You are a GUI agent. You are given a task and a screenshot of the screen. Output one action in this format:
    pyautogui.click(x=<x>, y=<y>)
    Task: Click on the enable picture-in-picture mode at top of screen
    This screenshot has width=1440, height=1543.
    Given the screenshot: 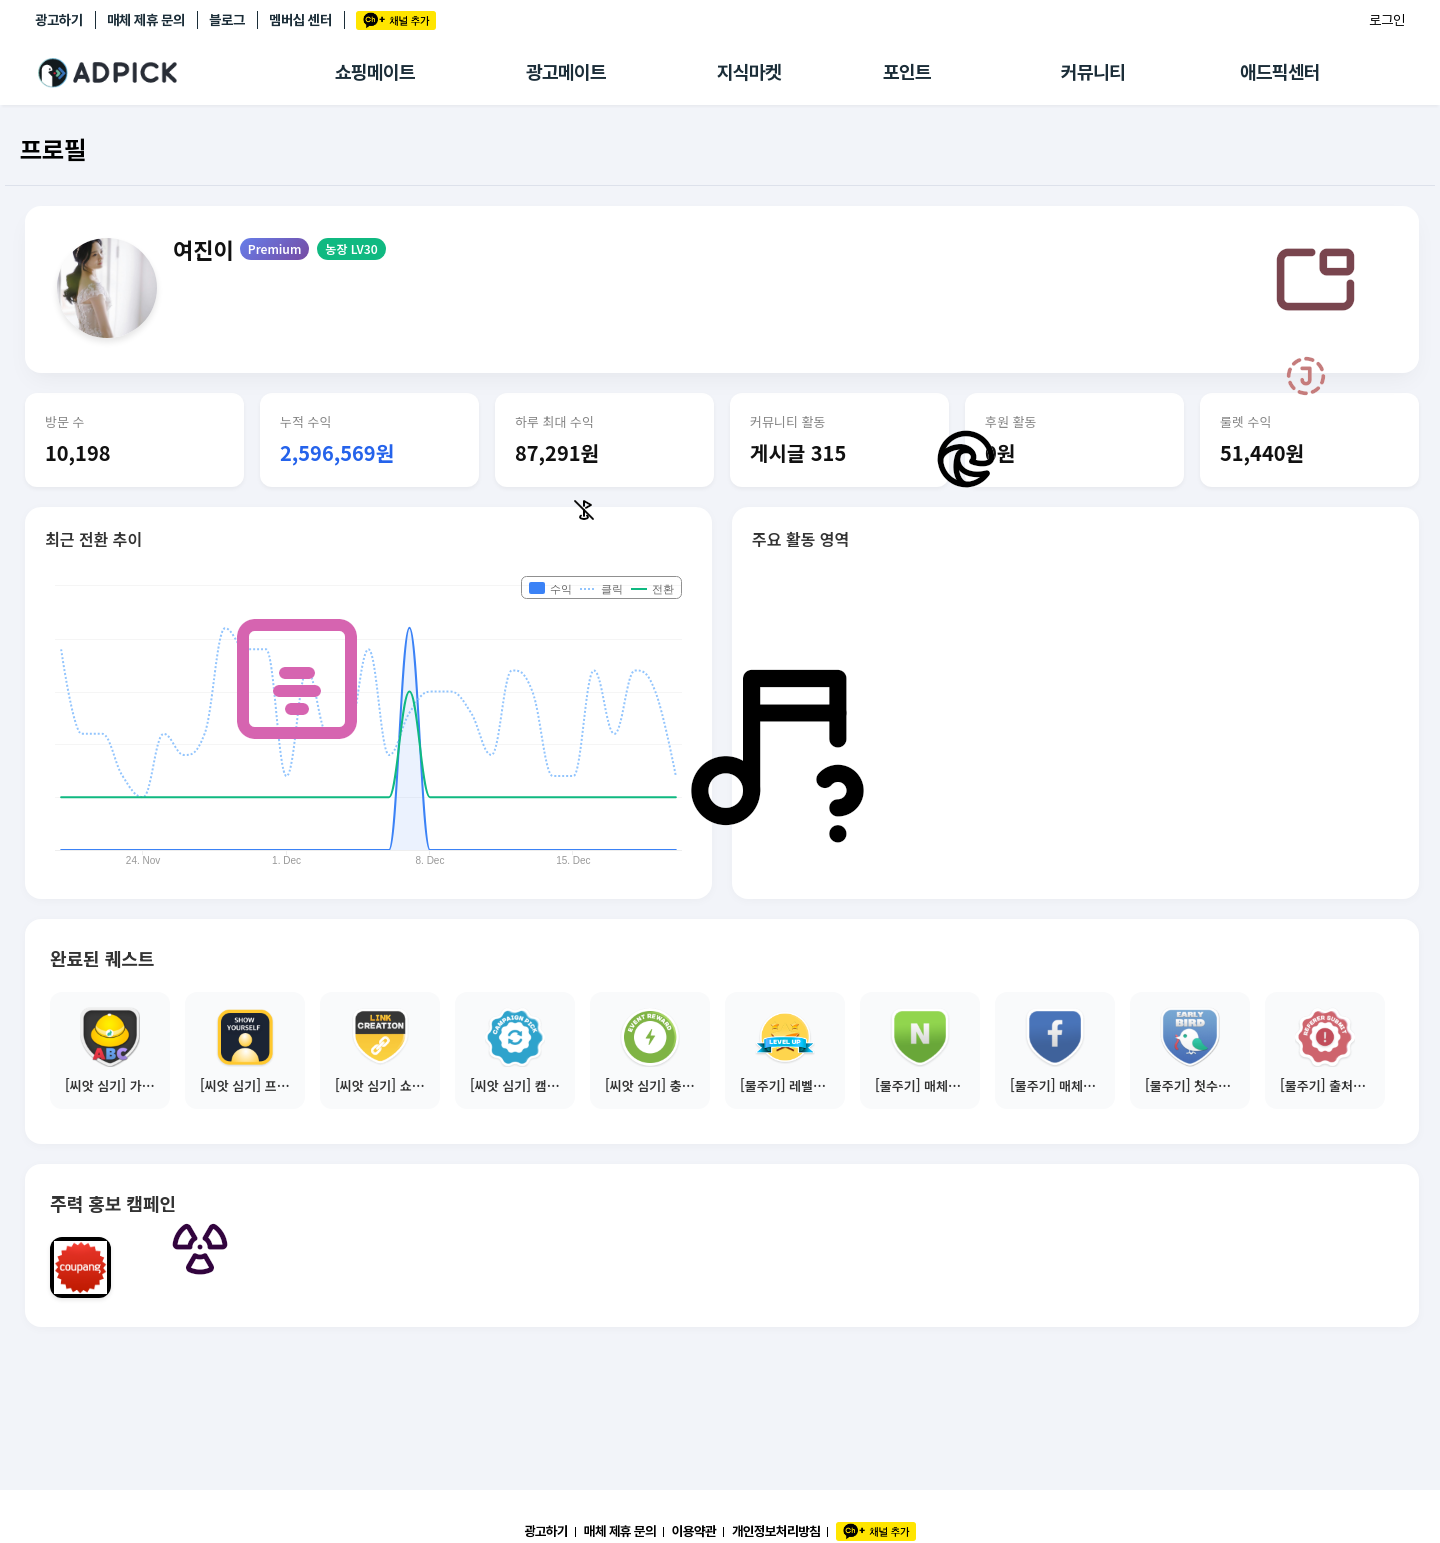 What is the action you would take?
    pyautogui.click(x=1315, y=279)
    